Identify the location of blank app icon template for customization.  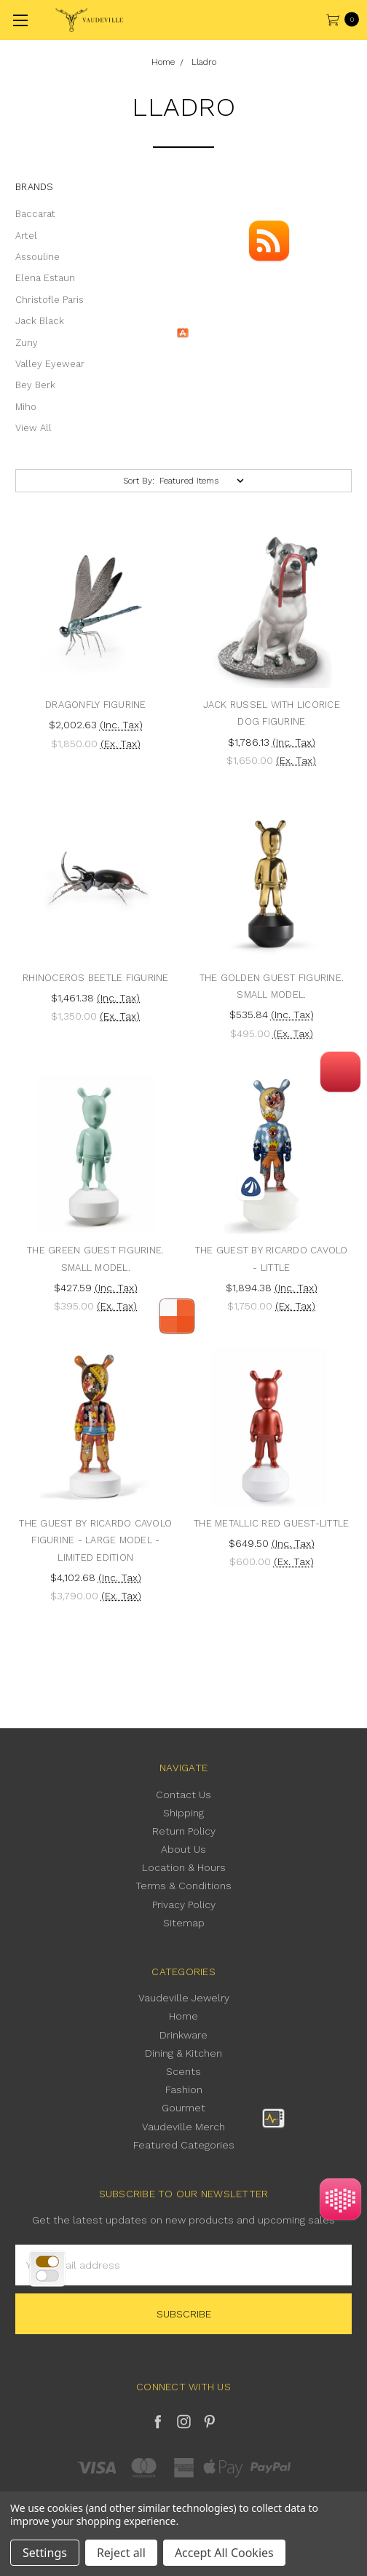
(340, 1071).